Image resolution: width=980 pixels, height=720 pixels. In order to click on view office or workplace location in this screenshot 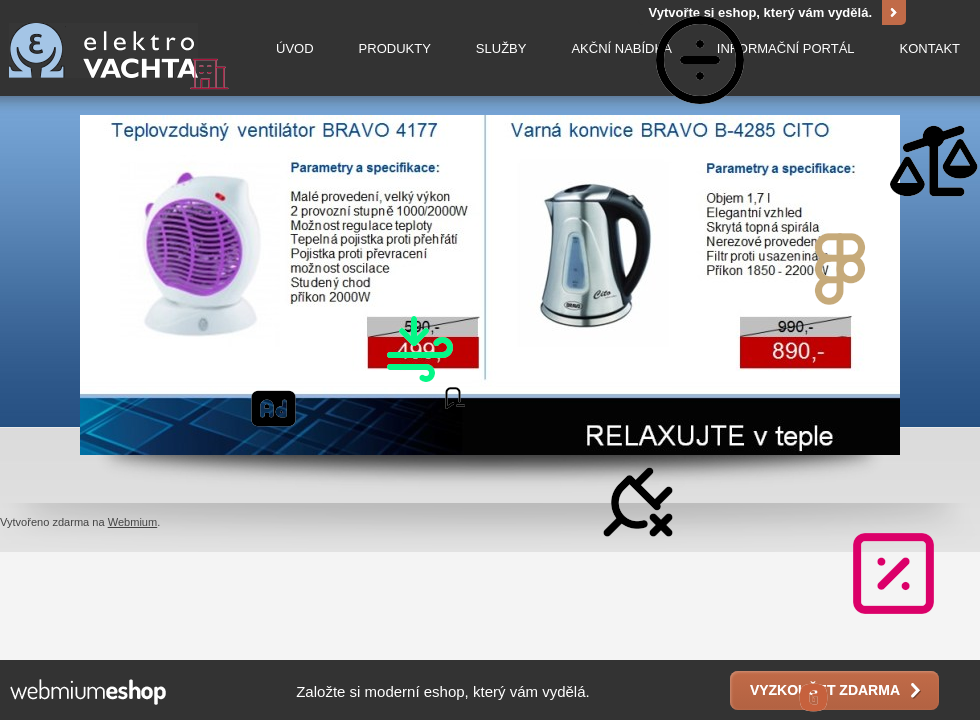, I will do `click(208, 74)`.